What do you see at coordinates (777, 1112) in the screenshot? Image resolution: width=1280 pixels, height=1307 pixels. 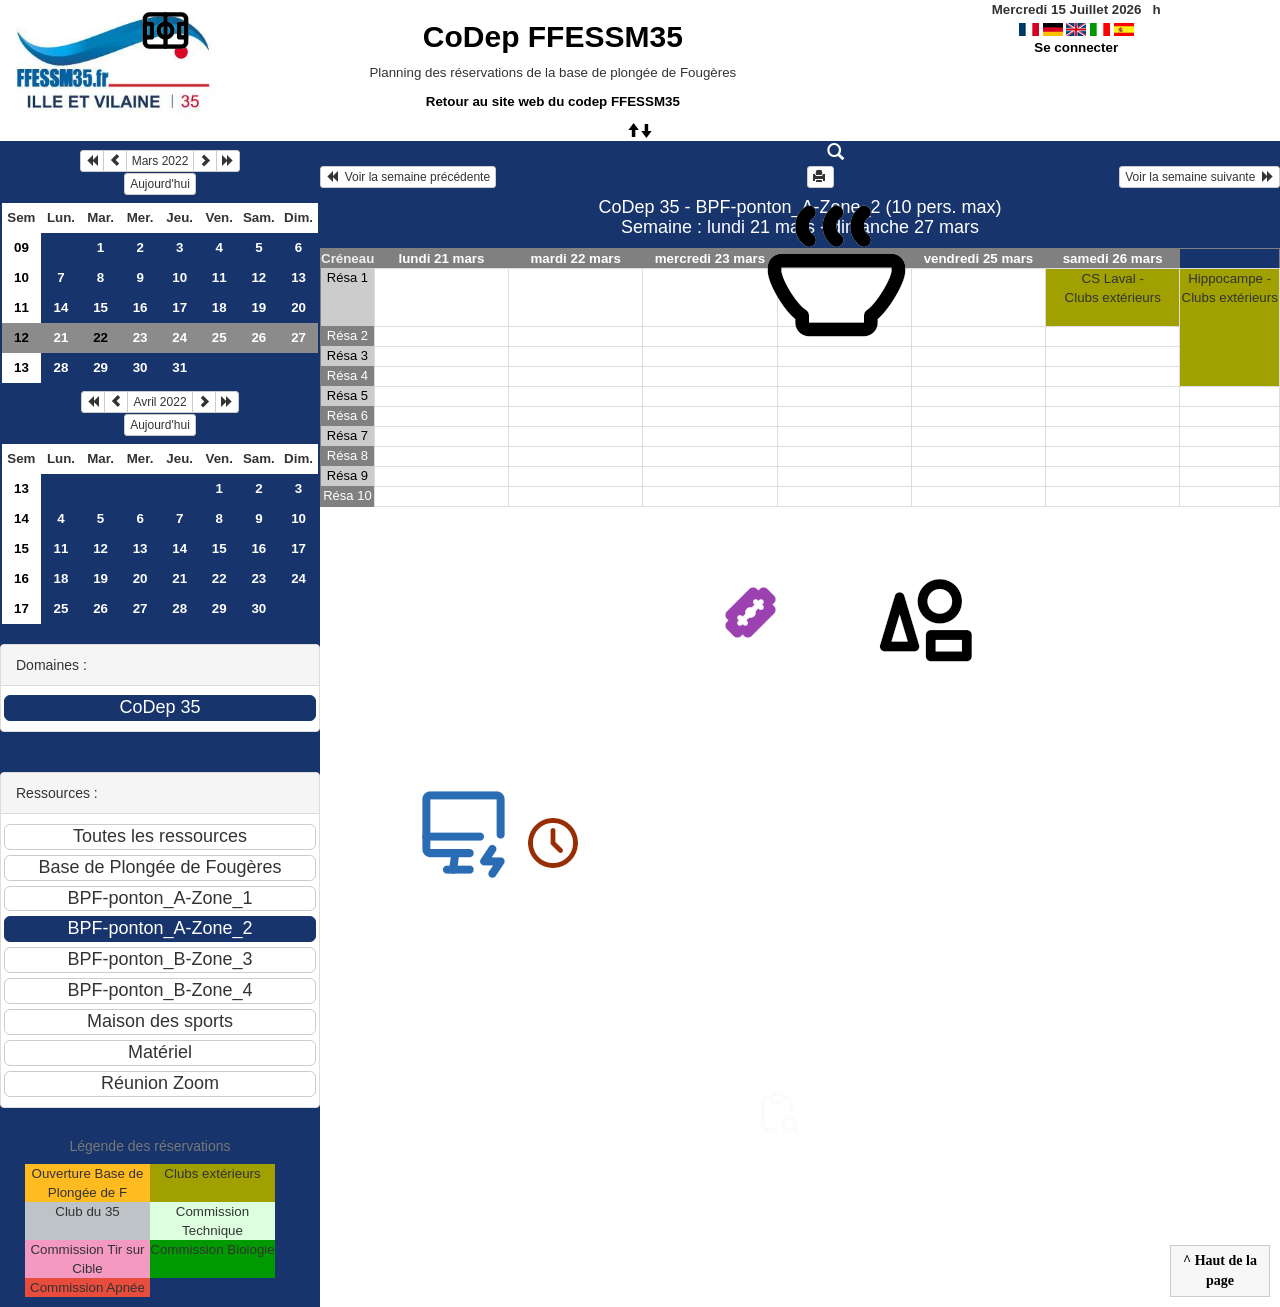 I see `search clipboard contents` at bounding box center [777, 1112].